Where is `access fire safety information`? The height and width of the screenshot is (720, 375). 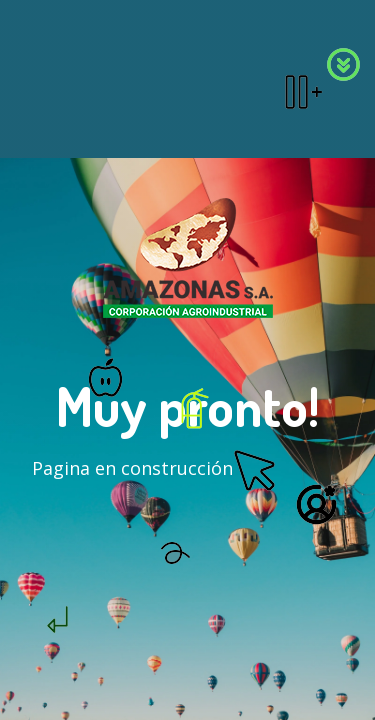 access fire safety information is located at coordinates (193, 409).